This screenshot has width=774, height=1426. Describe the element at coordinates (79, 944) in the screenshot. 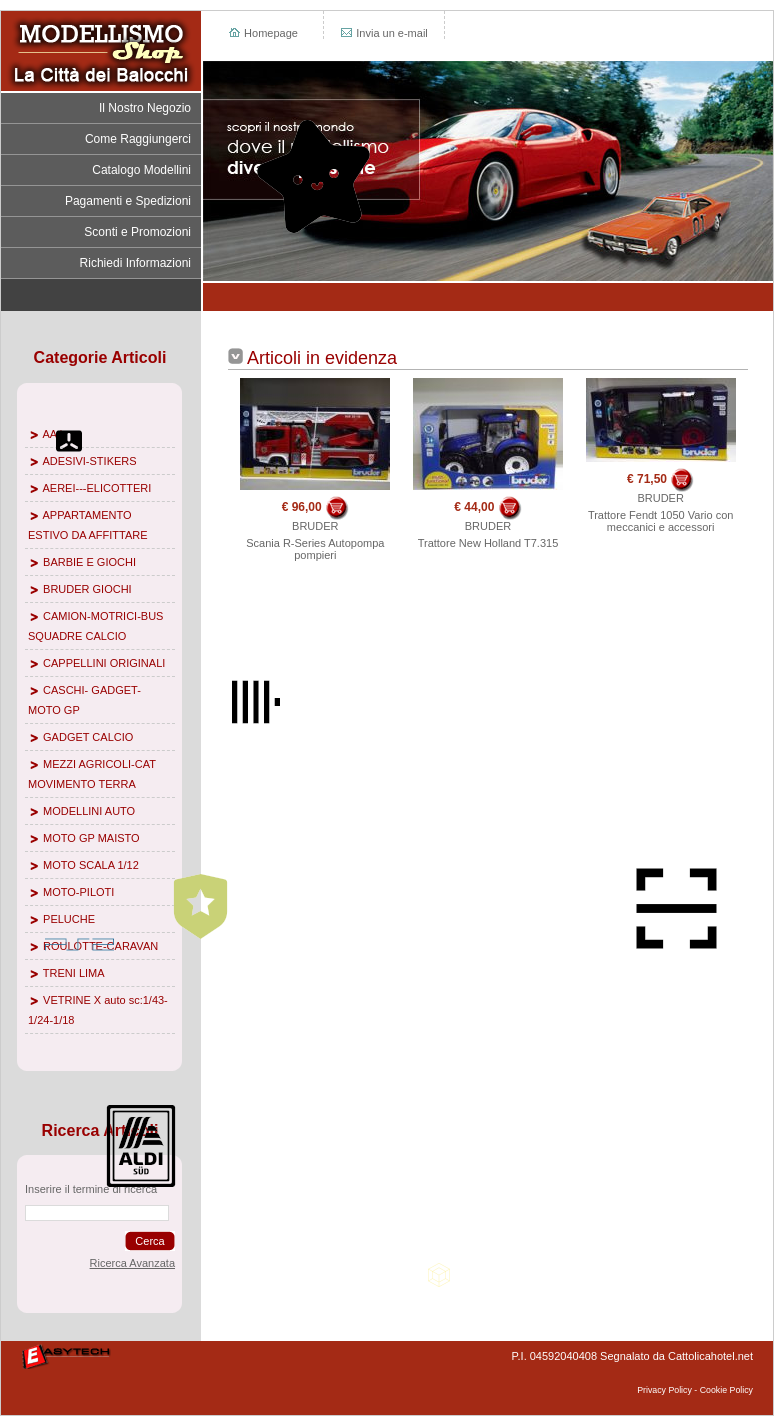

I see `playstation 2 brand logo` at that location.